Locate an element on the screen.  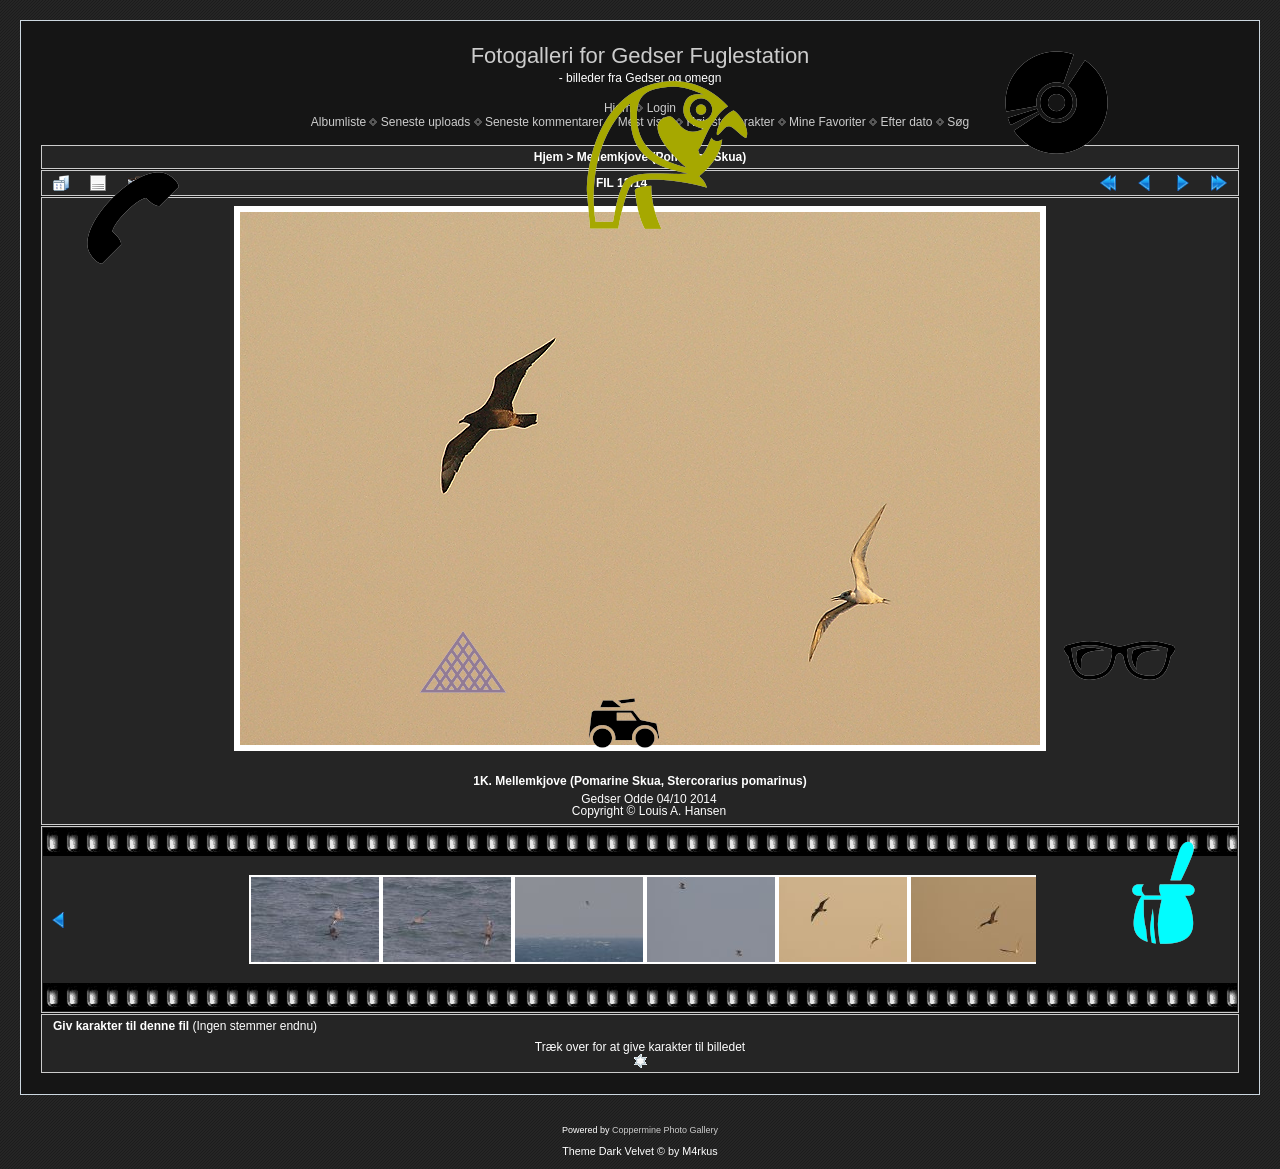
access honey or sweet reward items is located at coordinates (1165, 893).